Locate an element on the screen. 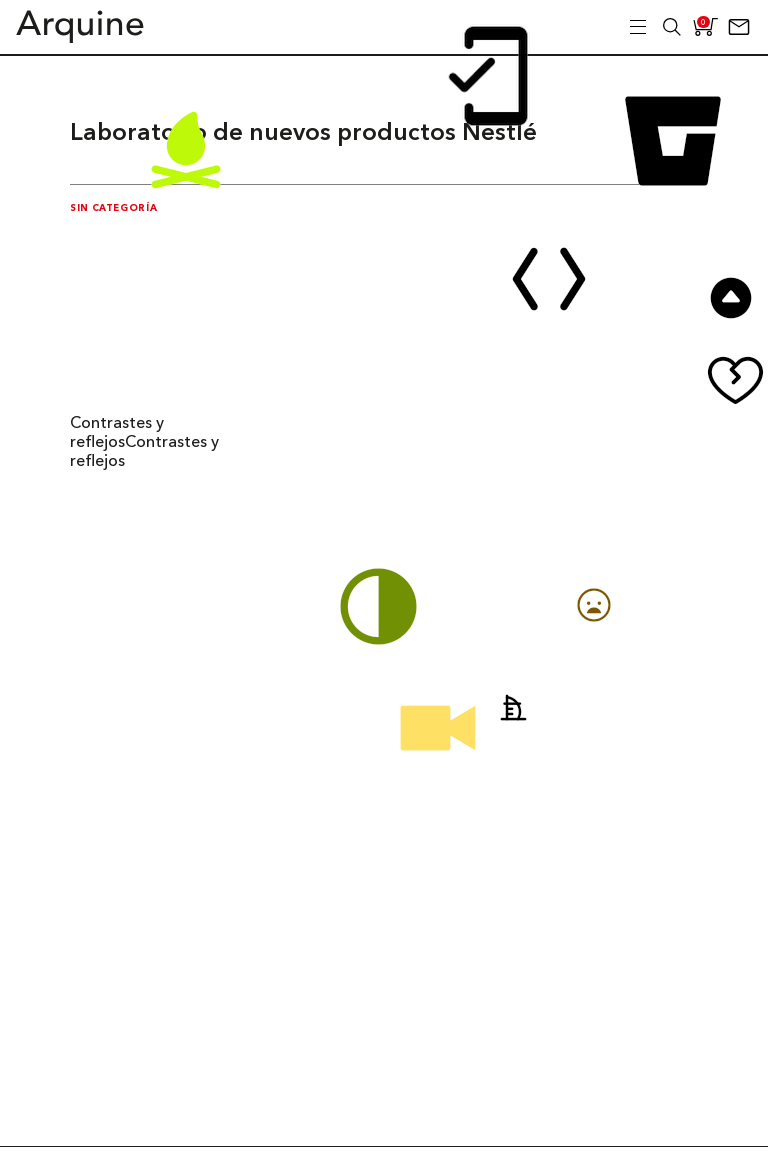 The image size is (768, 1170). start a video call is located at coordinates (438, 728).